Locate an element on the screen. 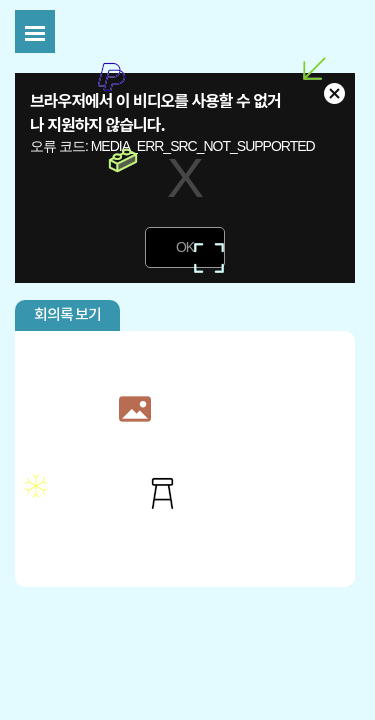 The height and width of the screenshot is (720, 375). expand to fullscreen mode is located at coordinates (209, 258).